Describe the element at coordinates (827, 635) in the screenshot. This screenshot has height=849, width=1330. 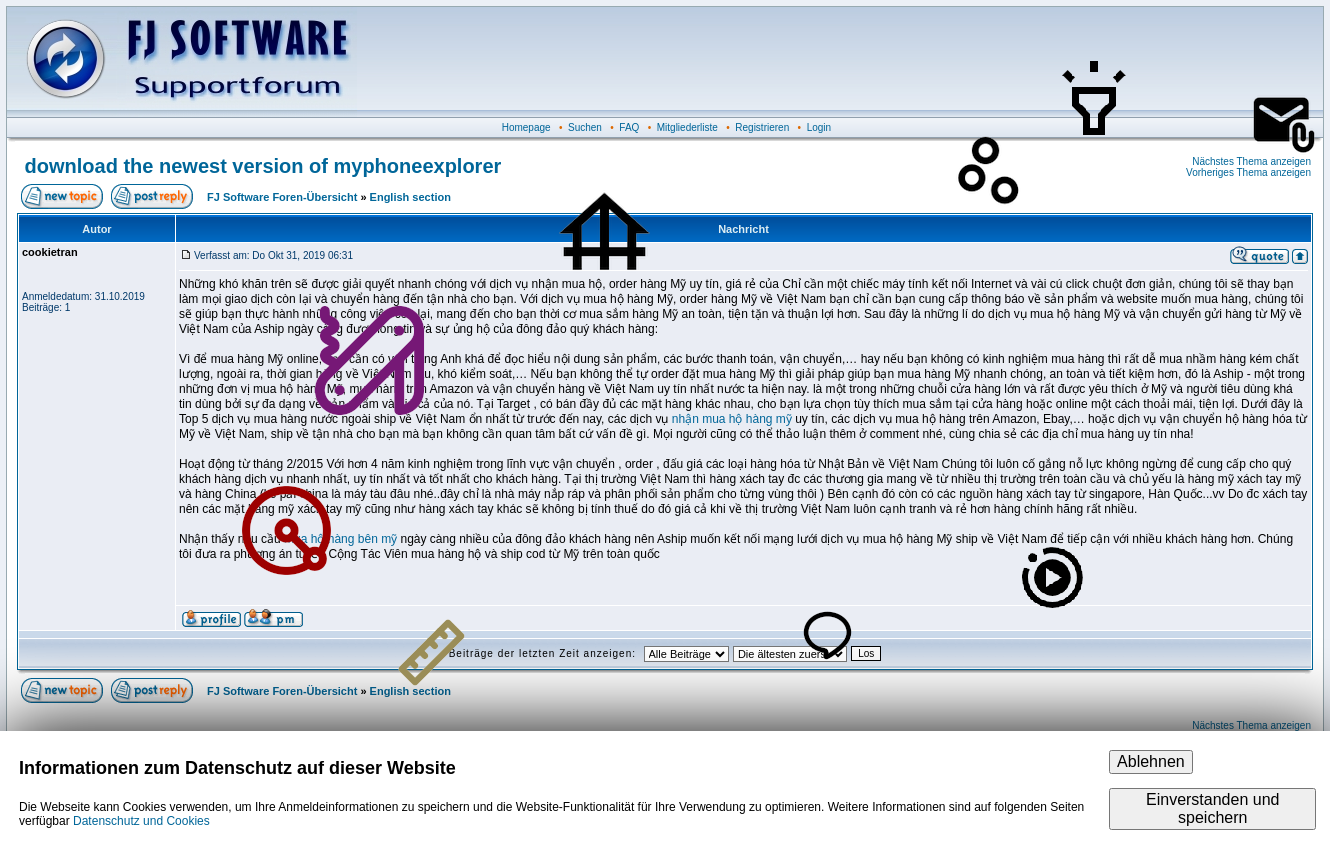
I see `open LINE messaging app` at that location.